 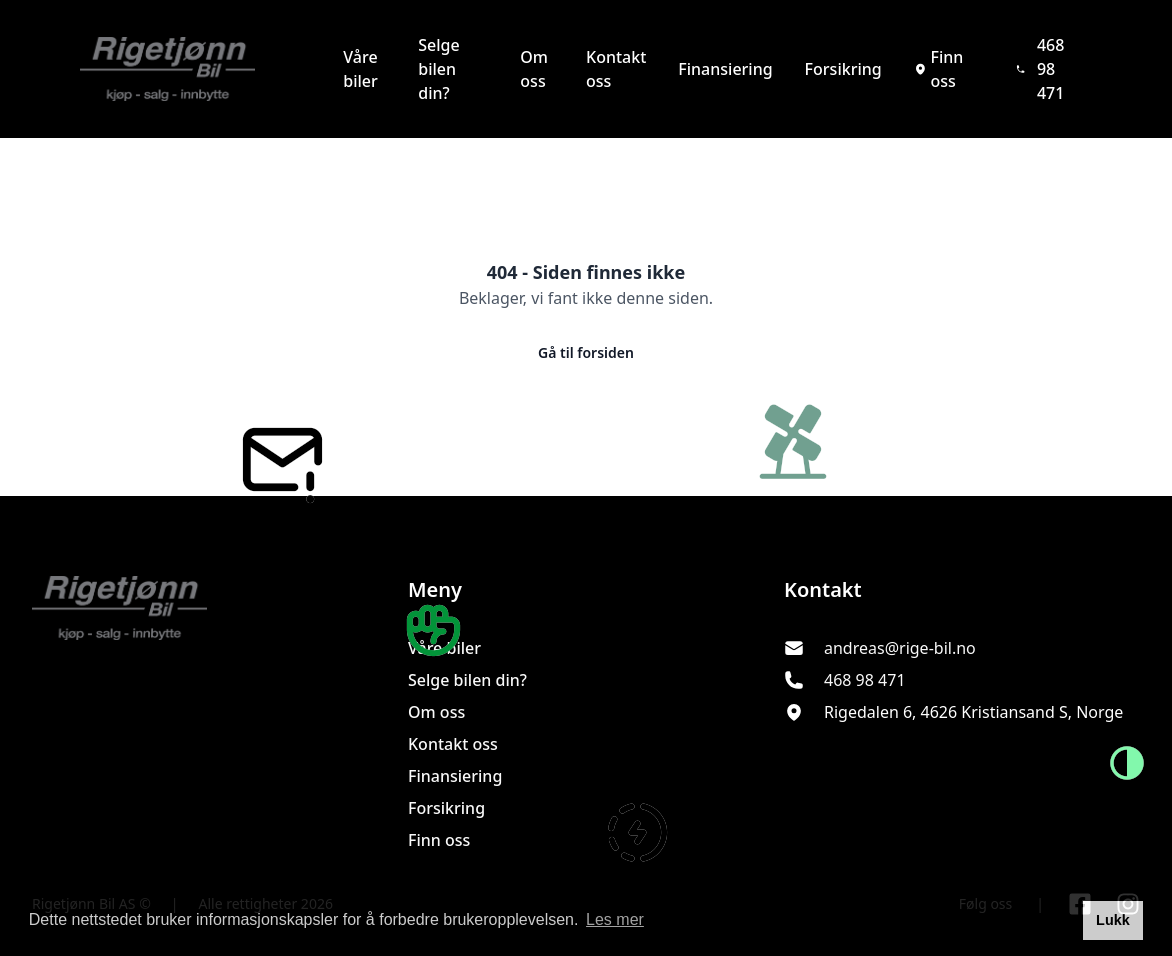 I want to click on adjust display brightness to 50%, so click(x=1127, y=763).